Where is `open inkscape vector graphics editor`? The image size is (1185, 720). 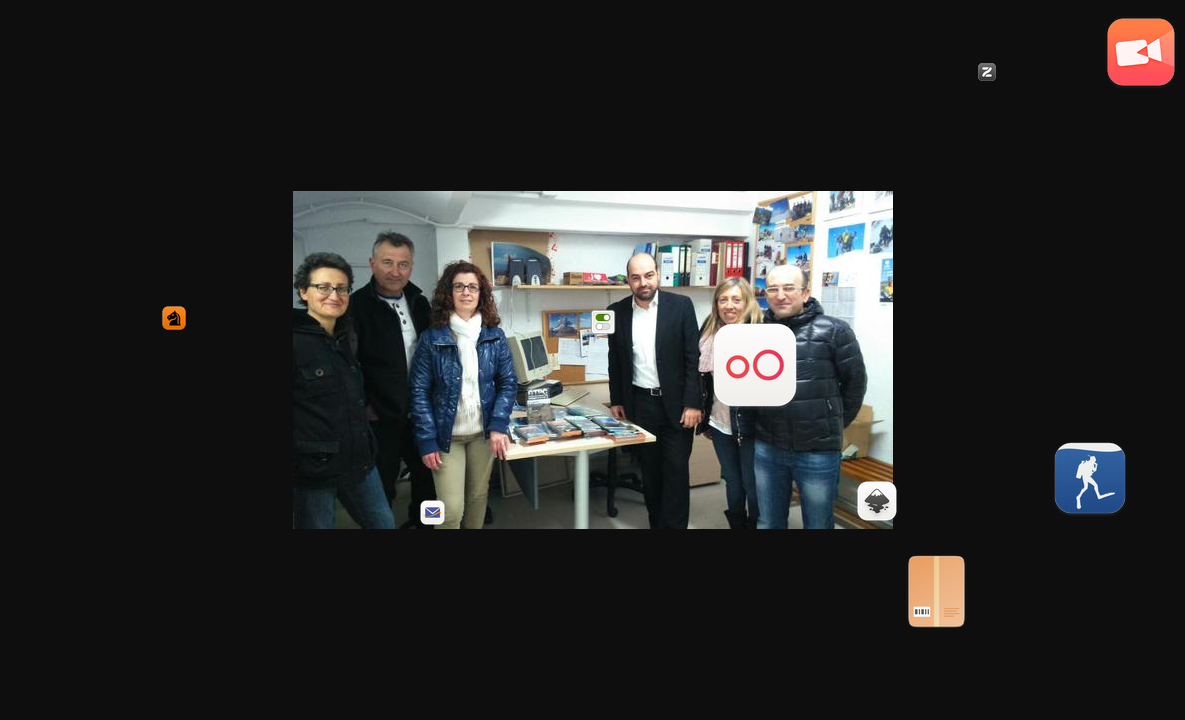 open inkscape vector graphics editor is located at coordinates (877, 501).